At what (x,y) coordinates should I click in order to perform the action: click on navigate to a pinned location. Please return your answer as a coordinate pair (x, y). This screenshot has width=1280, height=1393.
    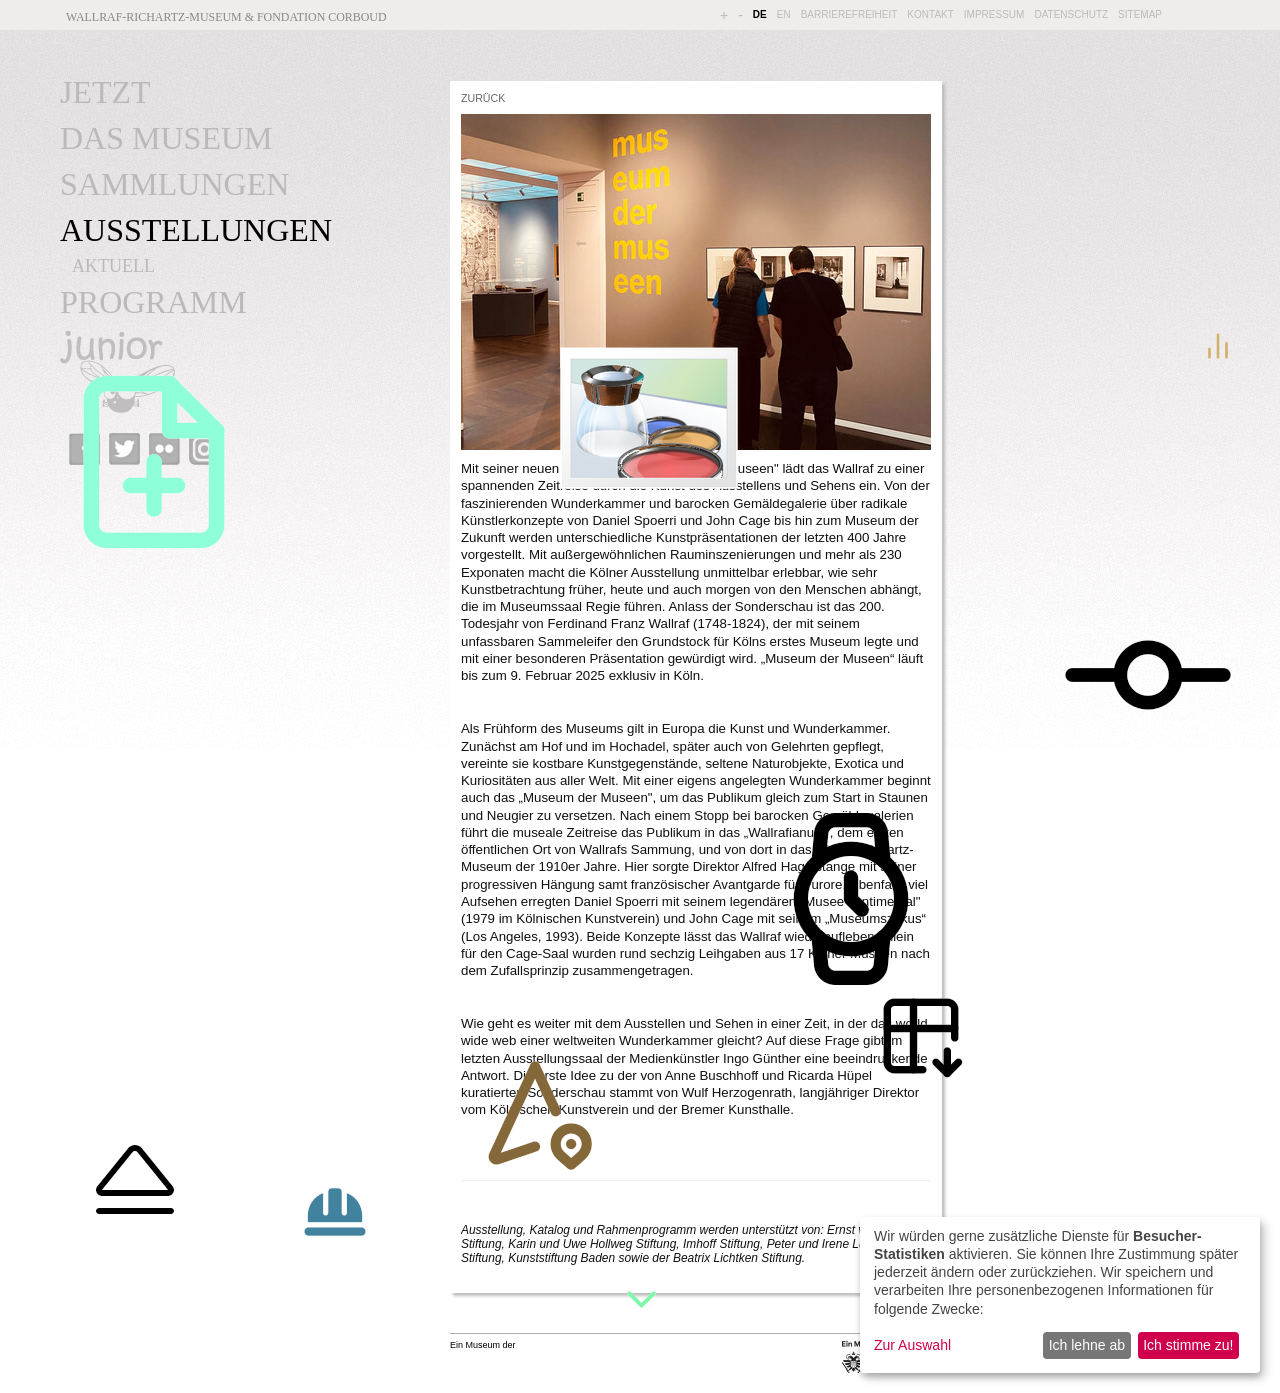
    Looking at the image, I should click on (535, 1113).